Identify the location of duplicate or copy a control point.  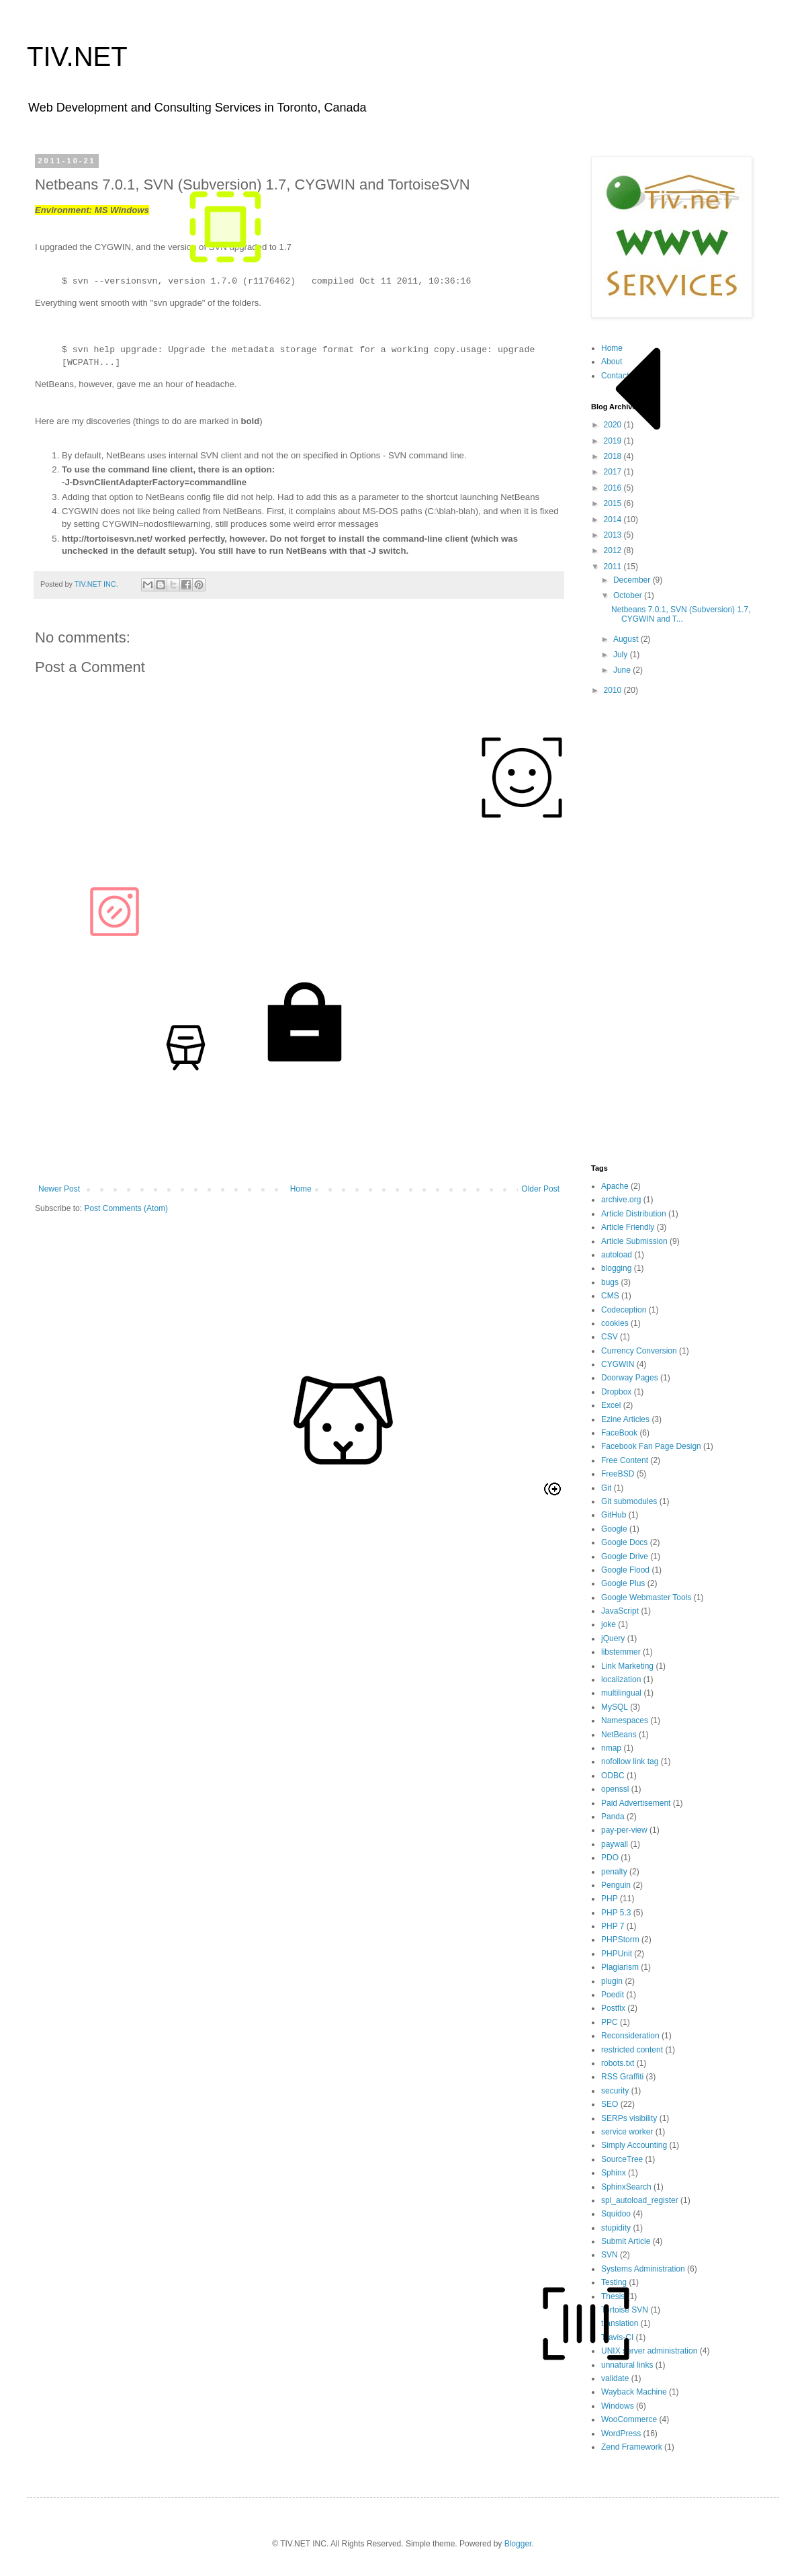
(552, 1489).